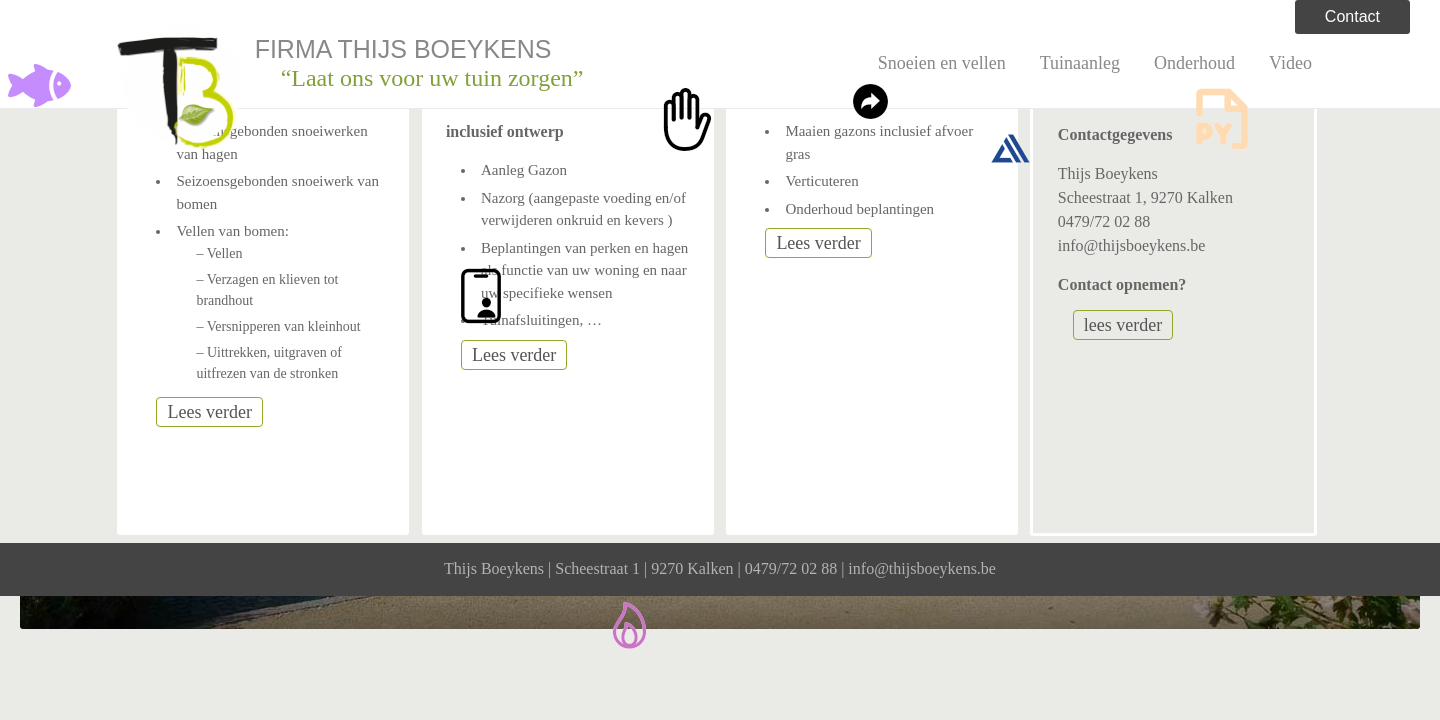 Image resolution: width=1440 pixels, height=720 pixels. What do you see at coordinates (870, 101) in the screenshot?
I see `forward or share content` at bounding box center [870, 101].